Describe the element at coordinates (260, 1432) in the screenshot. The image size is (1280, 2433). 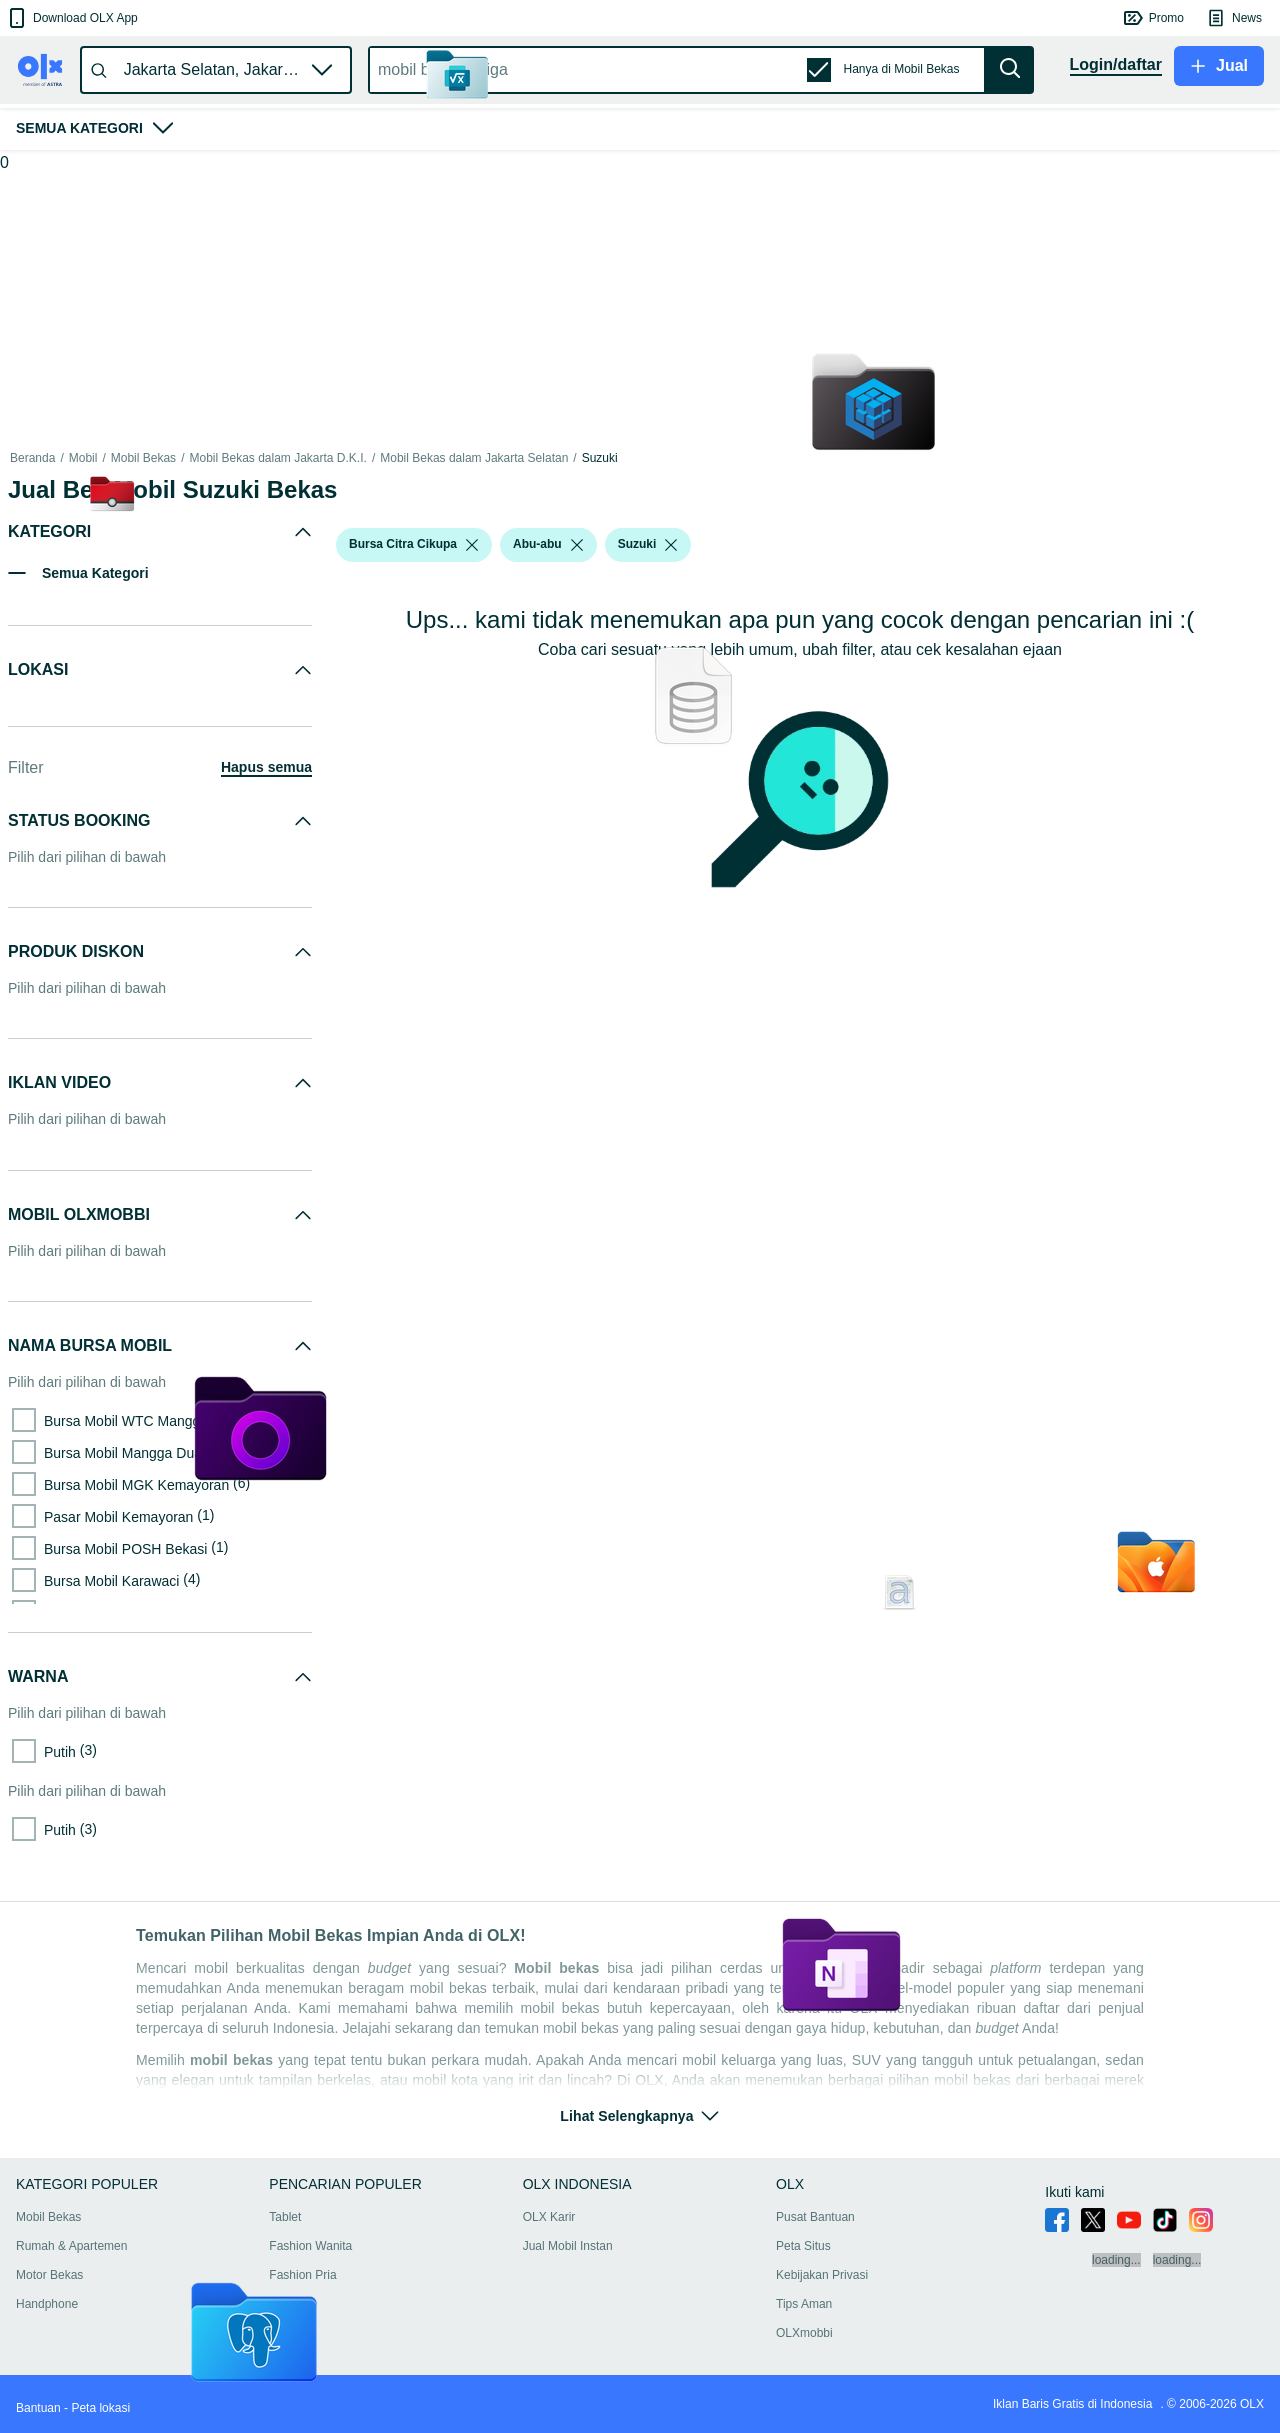
I see `open GOG Galaxy game library folder` at that location.